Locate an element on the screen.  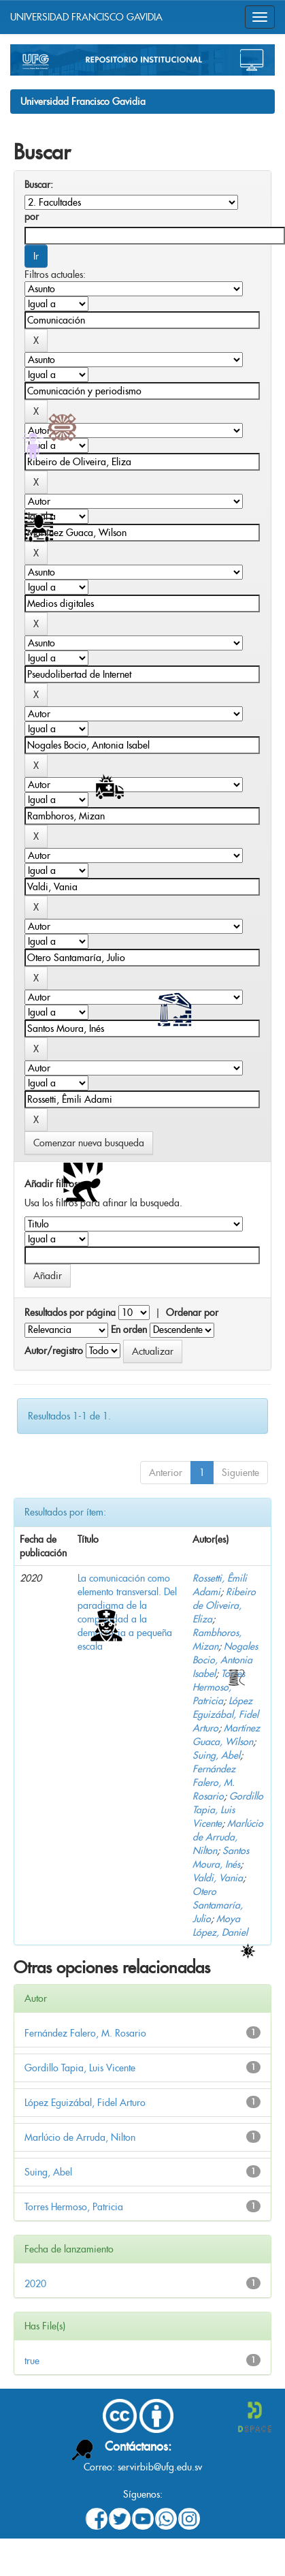
request emergency medical services is located at coordinates (110, 786).